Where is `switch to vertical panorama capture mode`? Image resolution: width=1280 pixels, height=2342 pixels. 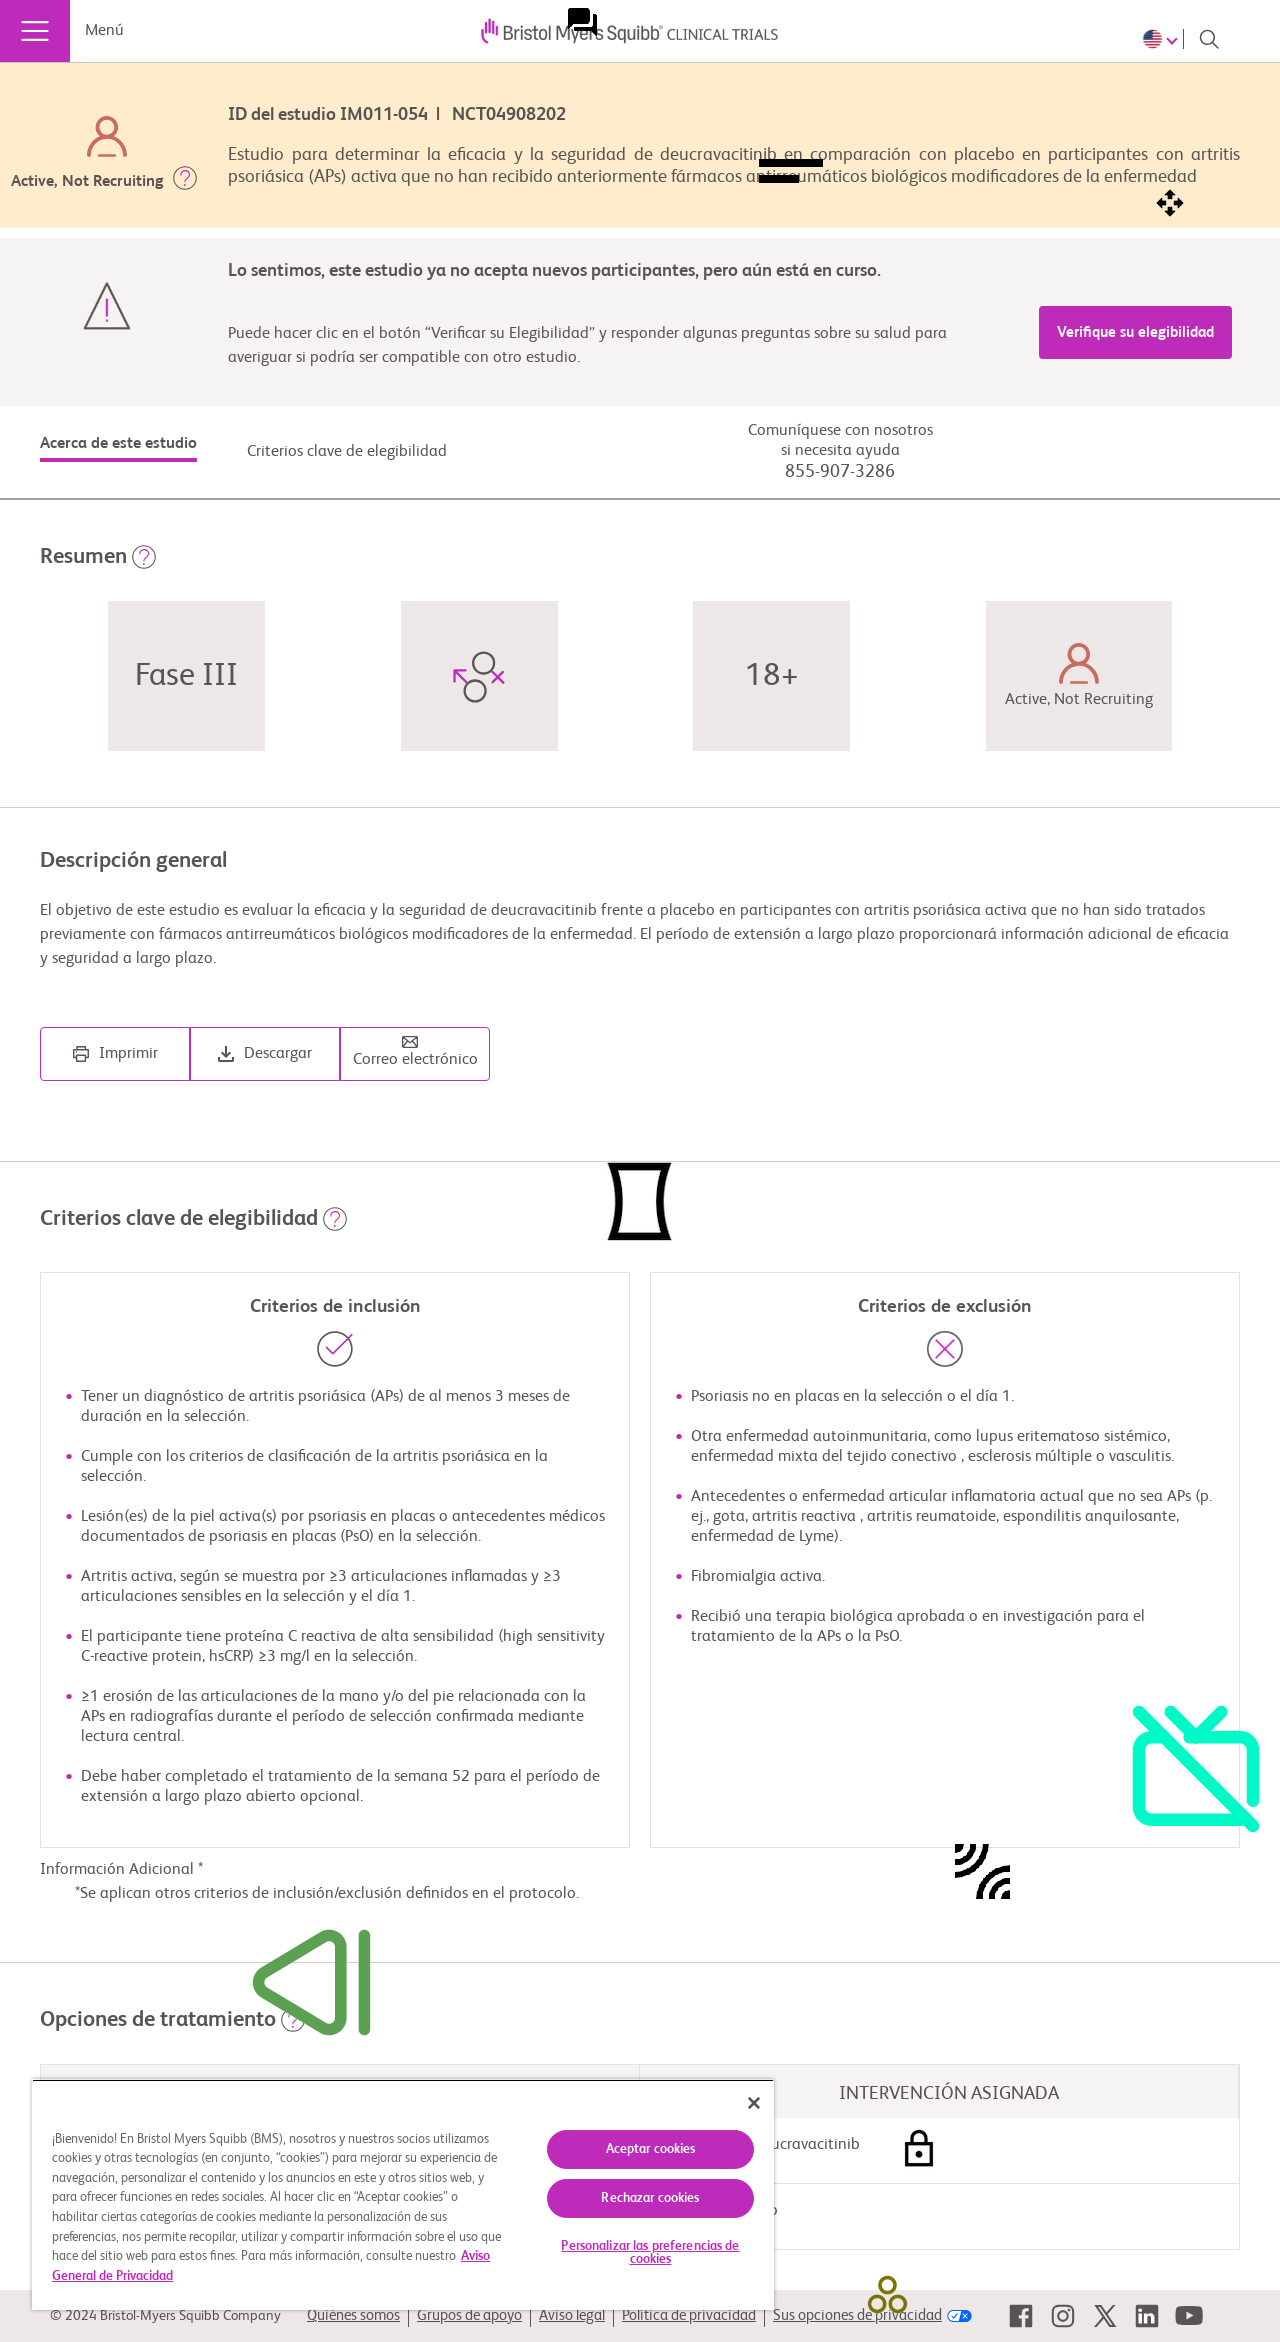
switch to vertical panorama capture mode is located at coordinates (639, 1201).